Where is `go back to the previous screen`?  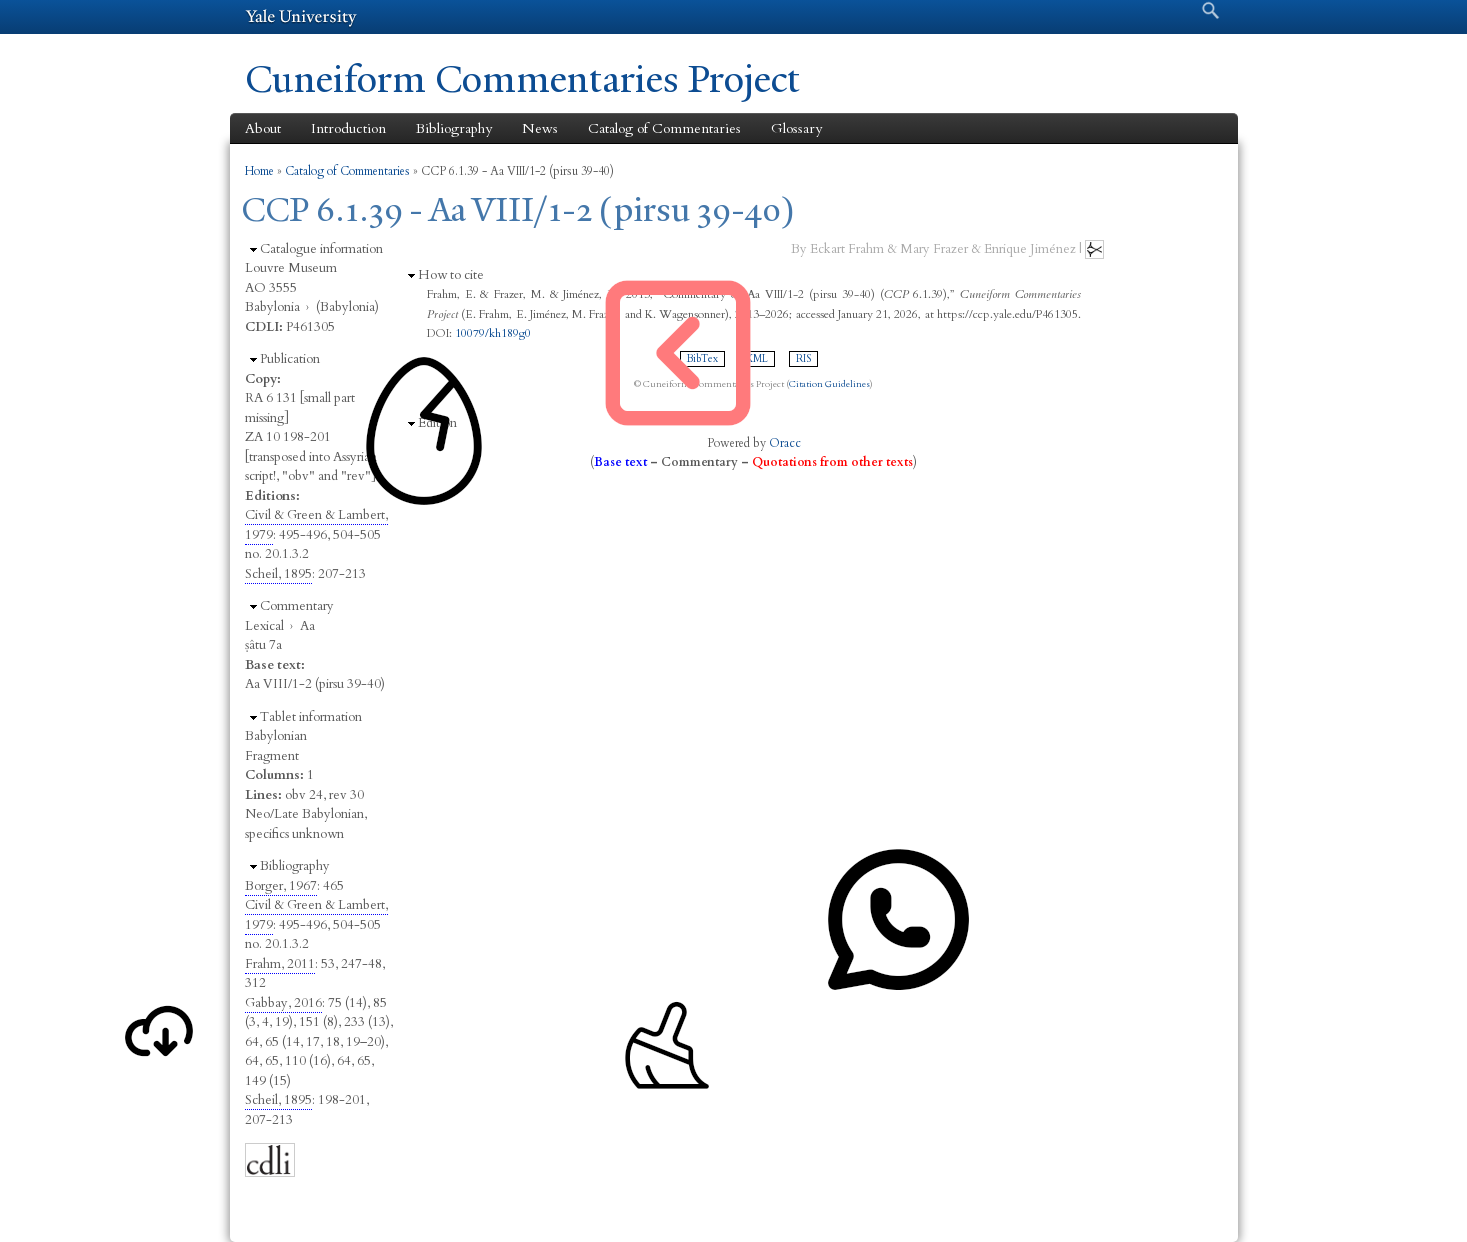
go back to the previous screen is located at coordinates (678, 353).